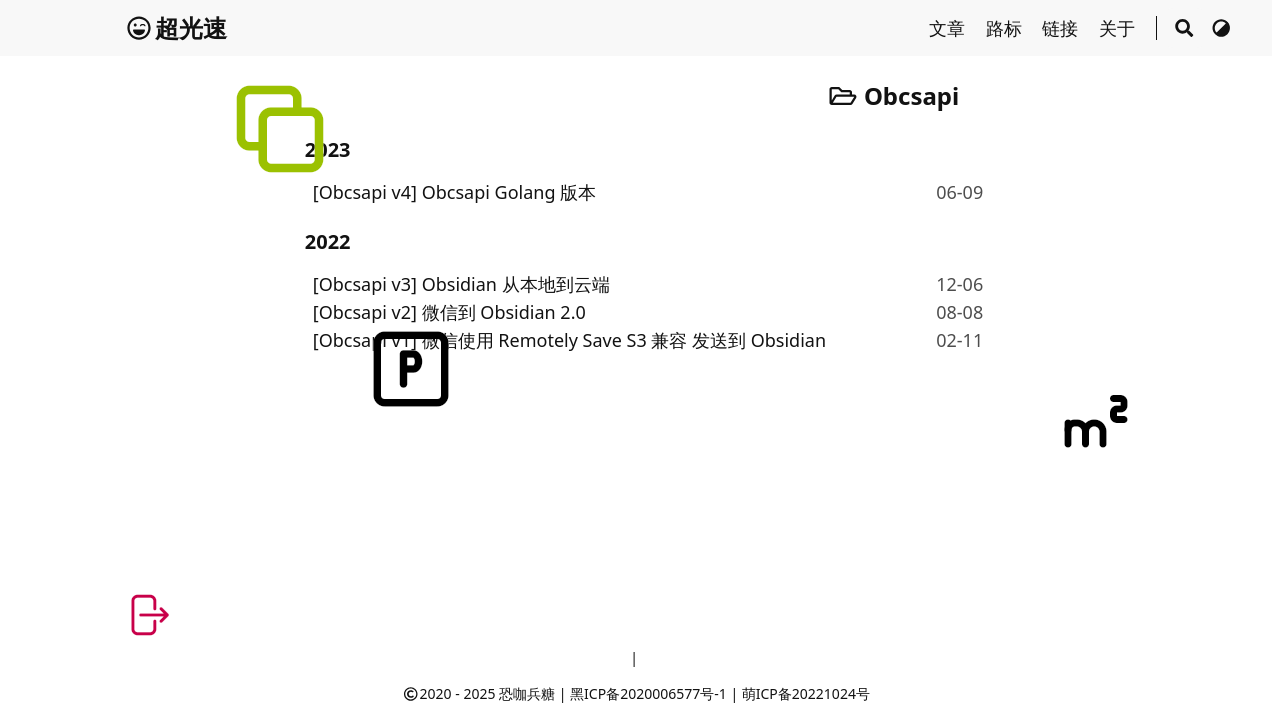  What do you see at coordinates (1096, 423) in the screenshot?
I see `display area measurement in square meters` at bounding box center [1096, 423].